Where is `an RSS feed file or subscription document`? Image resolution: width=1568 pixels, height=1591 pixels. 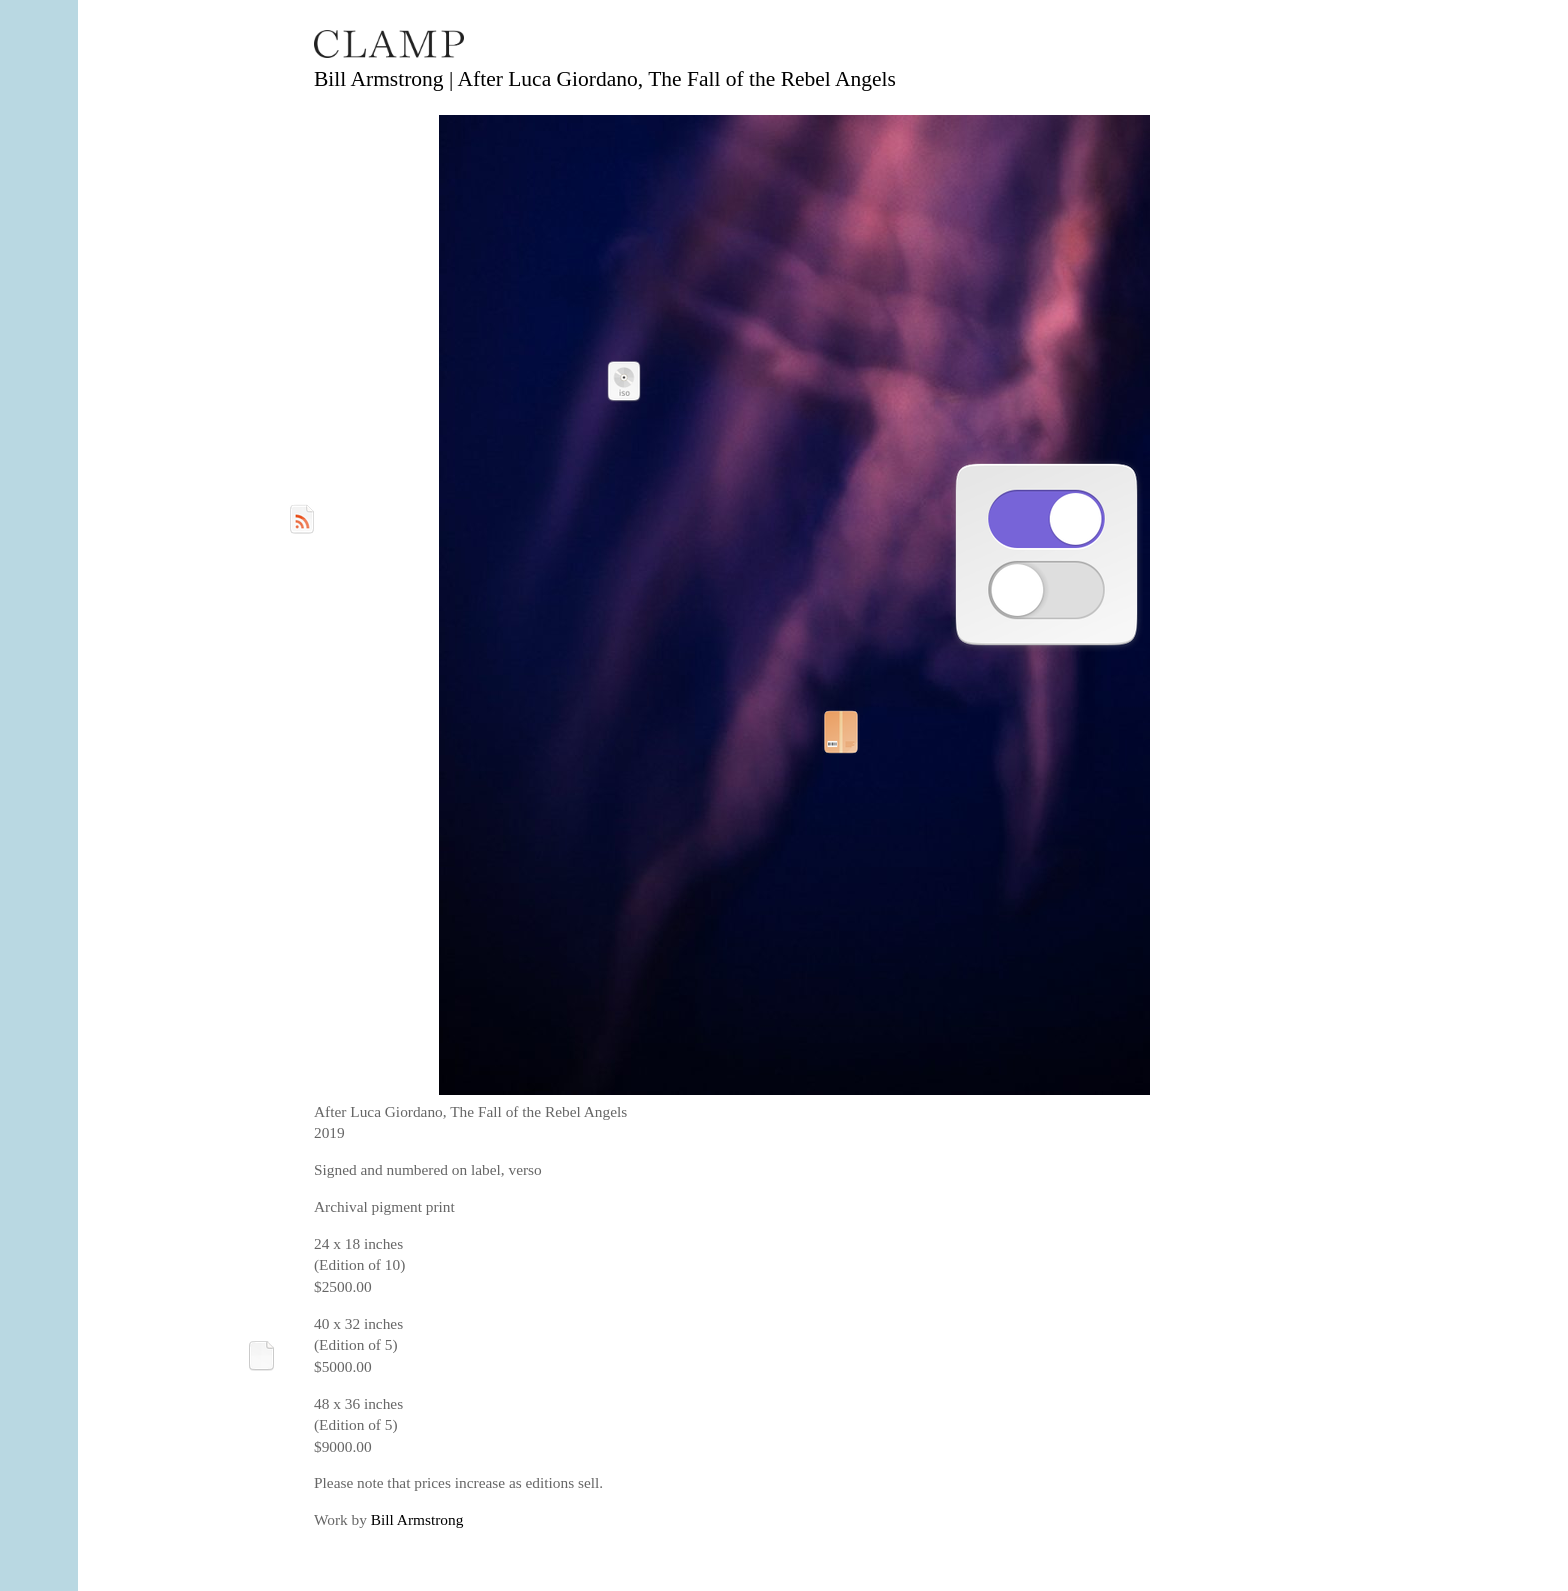 an RSS feed file or subscription document is located at coordinates (302, 519).